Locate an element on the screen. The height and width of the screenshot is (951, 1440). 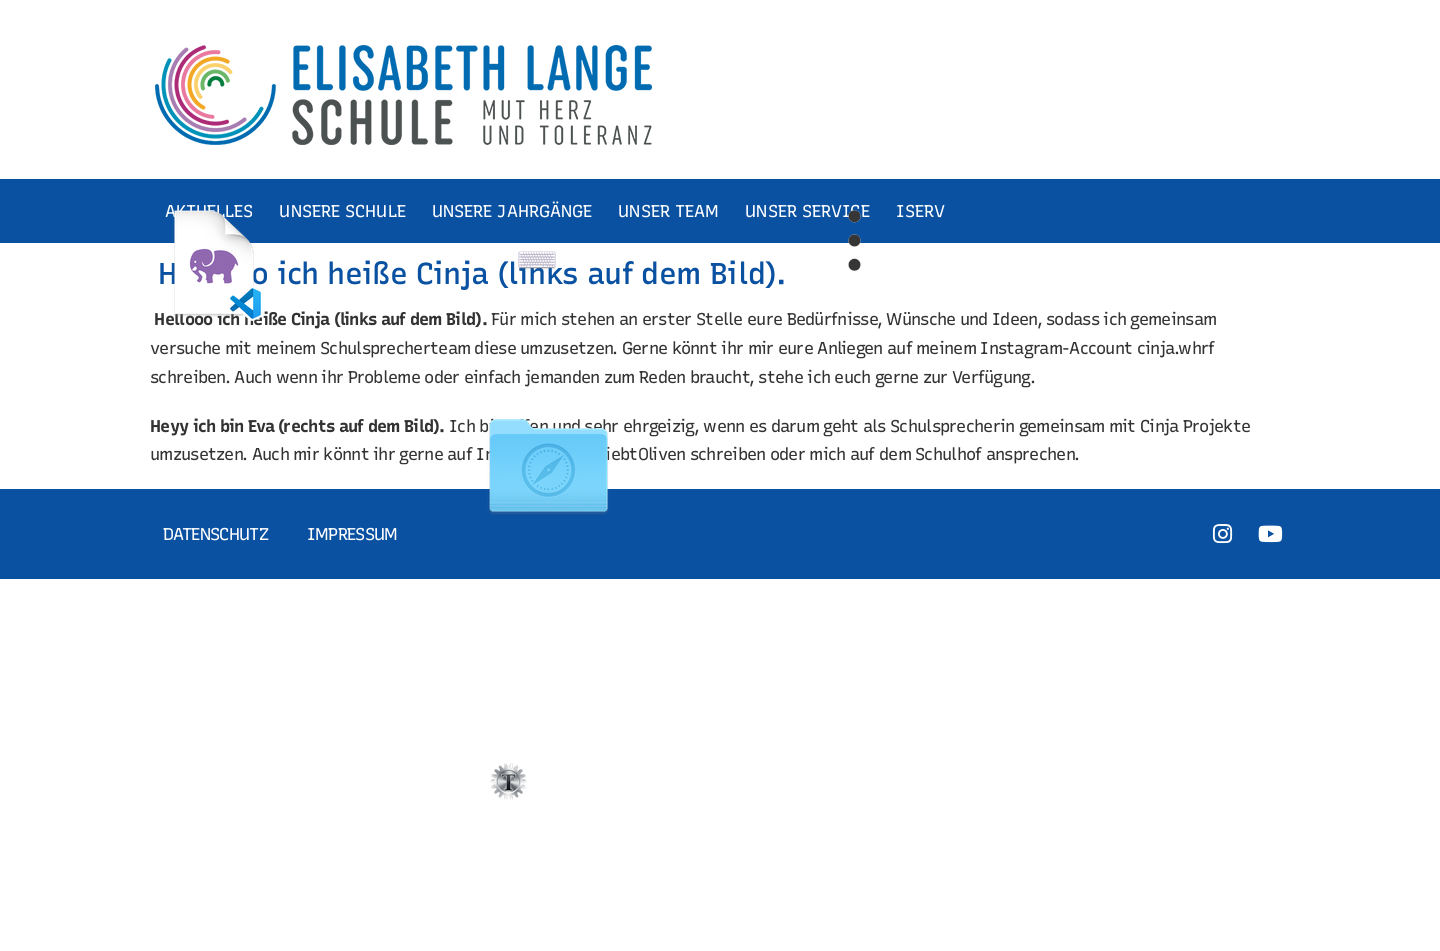
access your local web server files is located at coordinates (548, 465).